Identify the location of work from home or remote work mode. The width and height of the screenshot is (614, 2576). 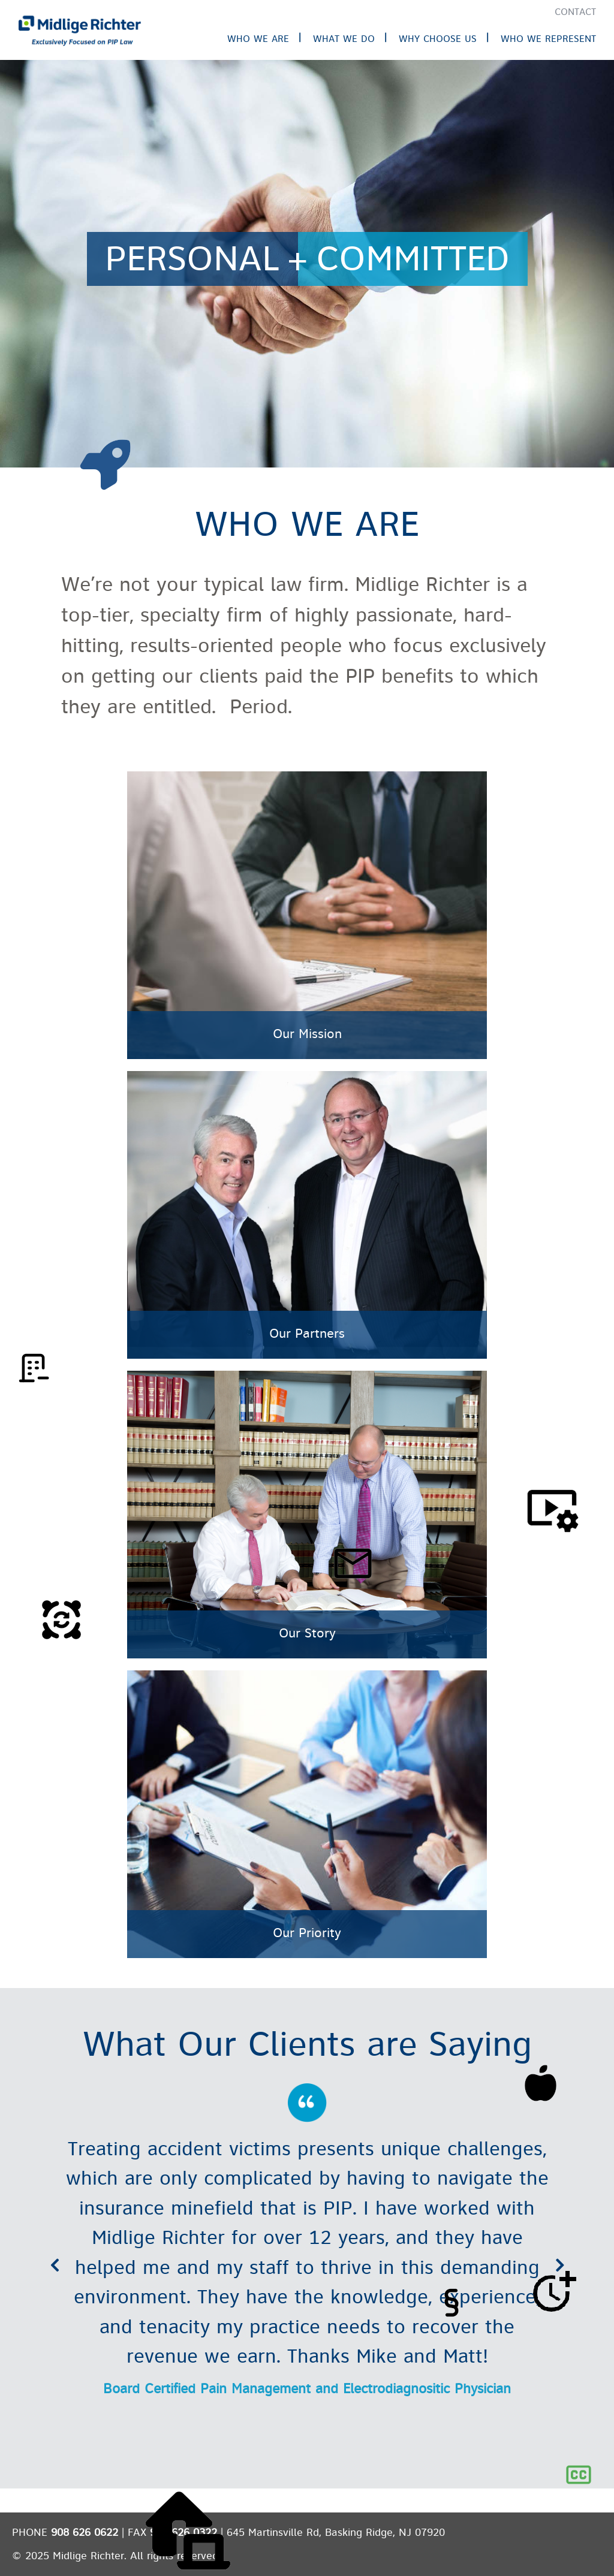
(188, 2529).